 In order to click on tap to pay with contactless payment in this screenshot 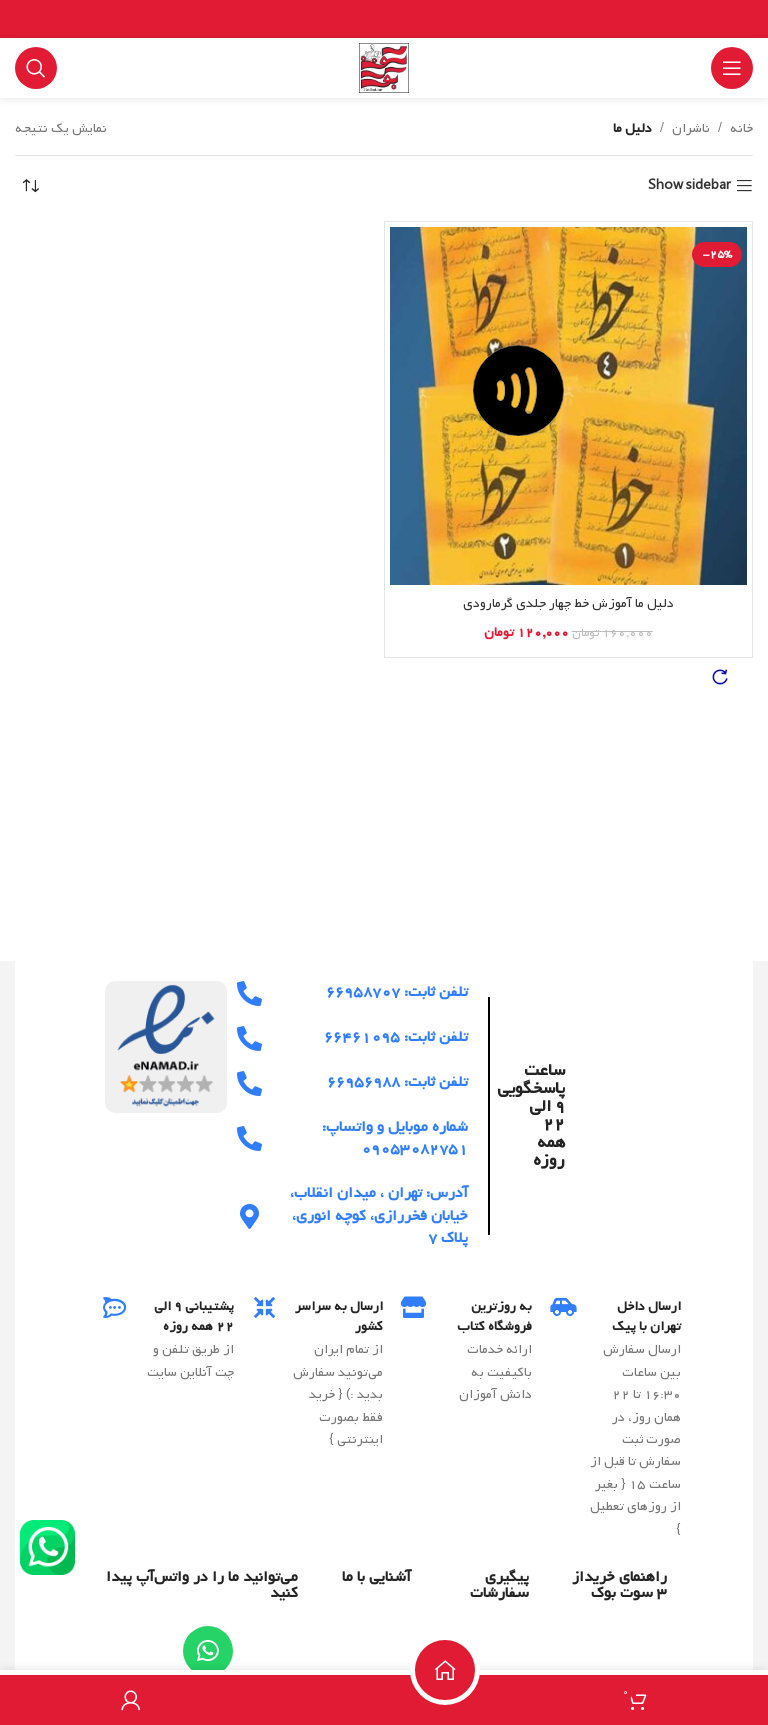, I will do `click(518, 390)`.